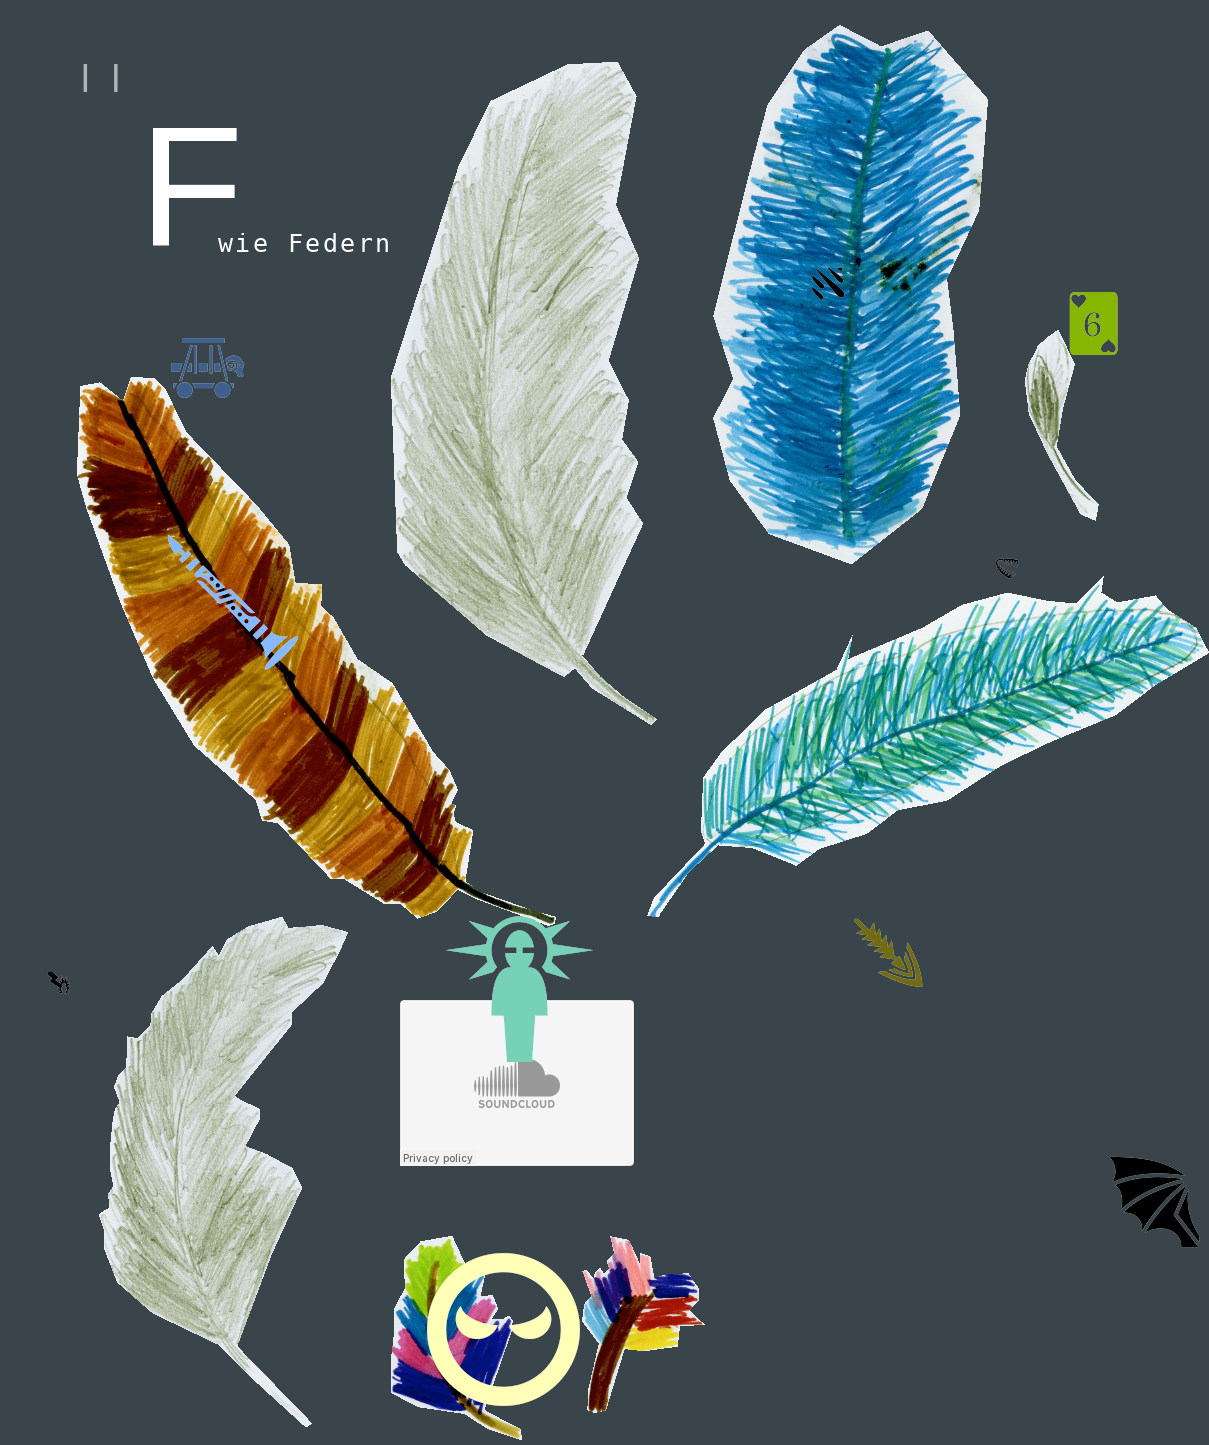 The height and width of the screenshot is (1445, 1209). I want to click on activate rear shield or defensive aura ability, so click(519, 988).